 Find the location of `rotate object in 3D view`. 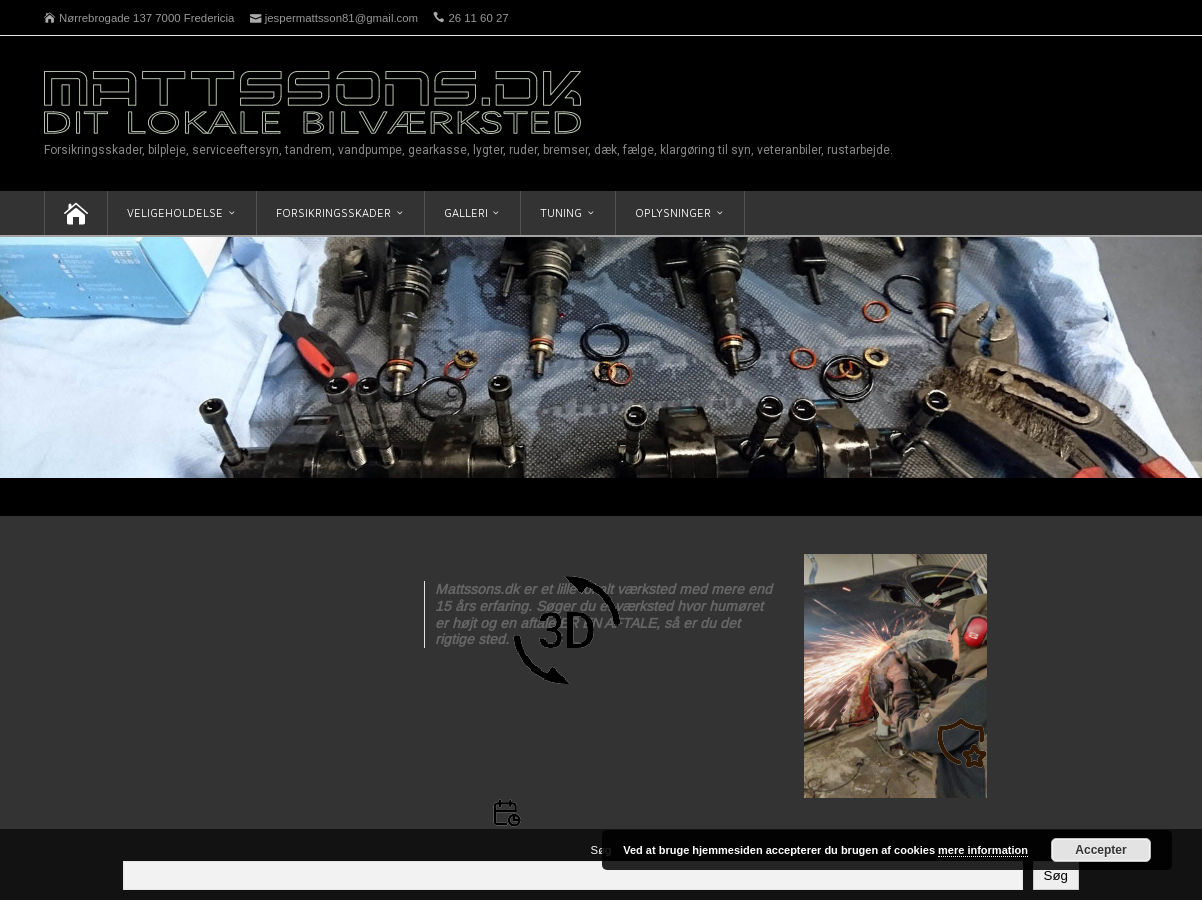

rotate object in 3D view is located at coordinates (567, 630).